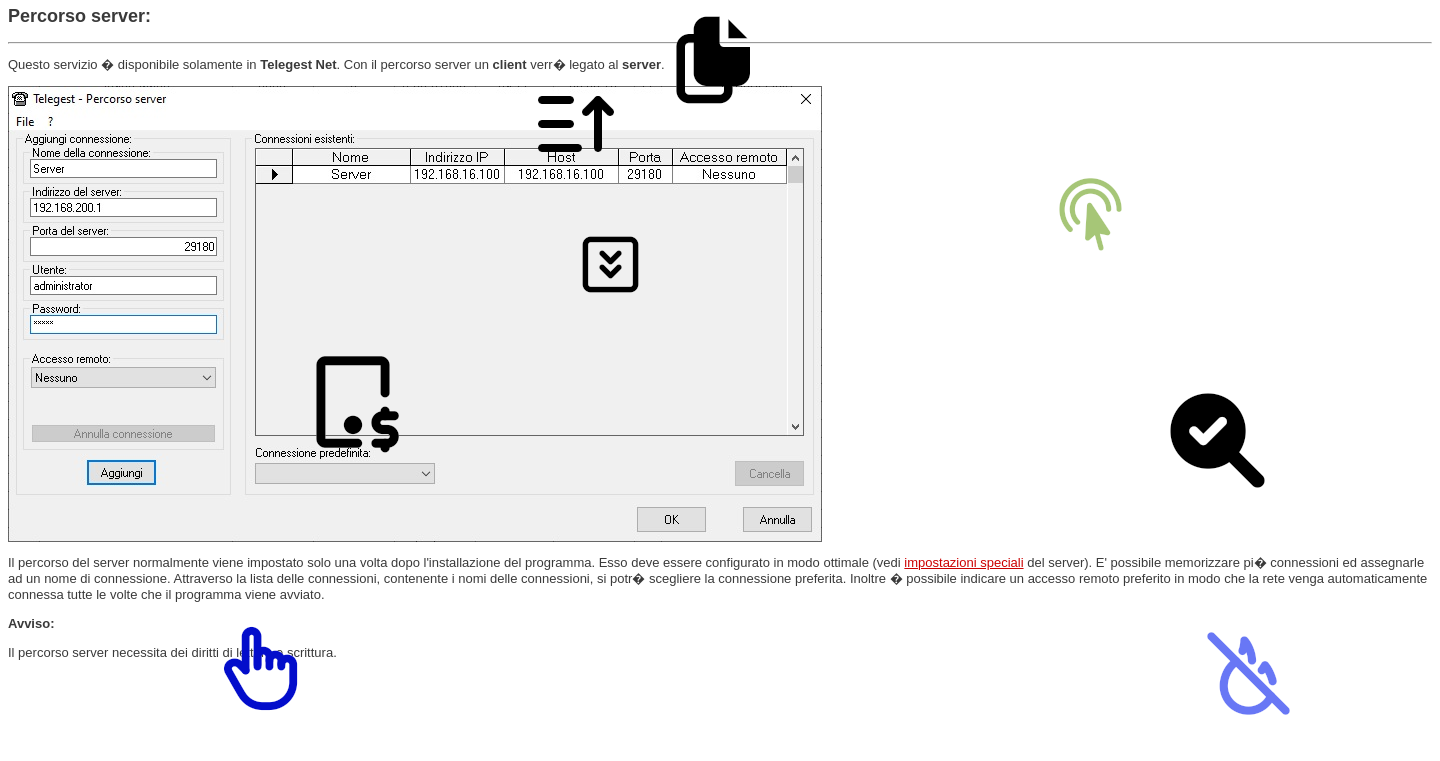 This screenshot has width=1440, height=761. Describe the element at coordinates (711, 60) in the screenshot. I see `access your files and documents` at that location.